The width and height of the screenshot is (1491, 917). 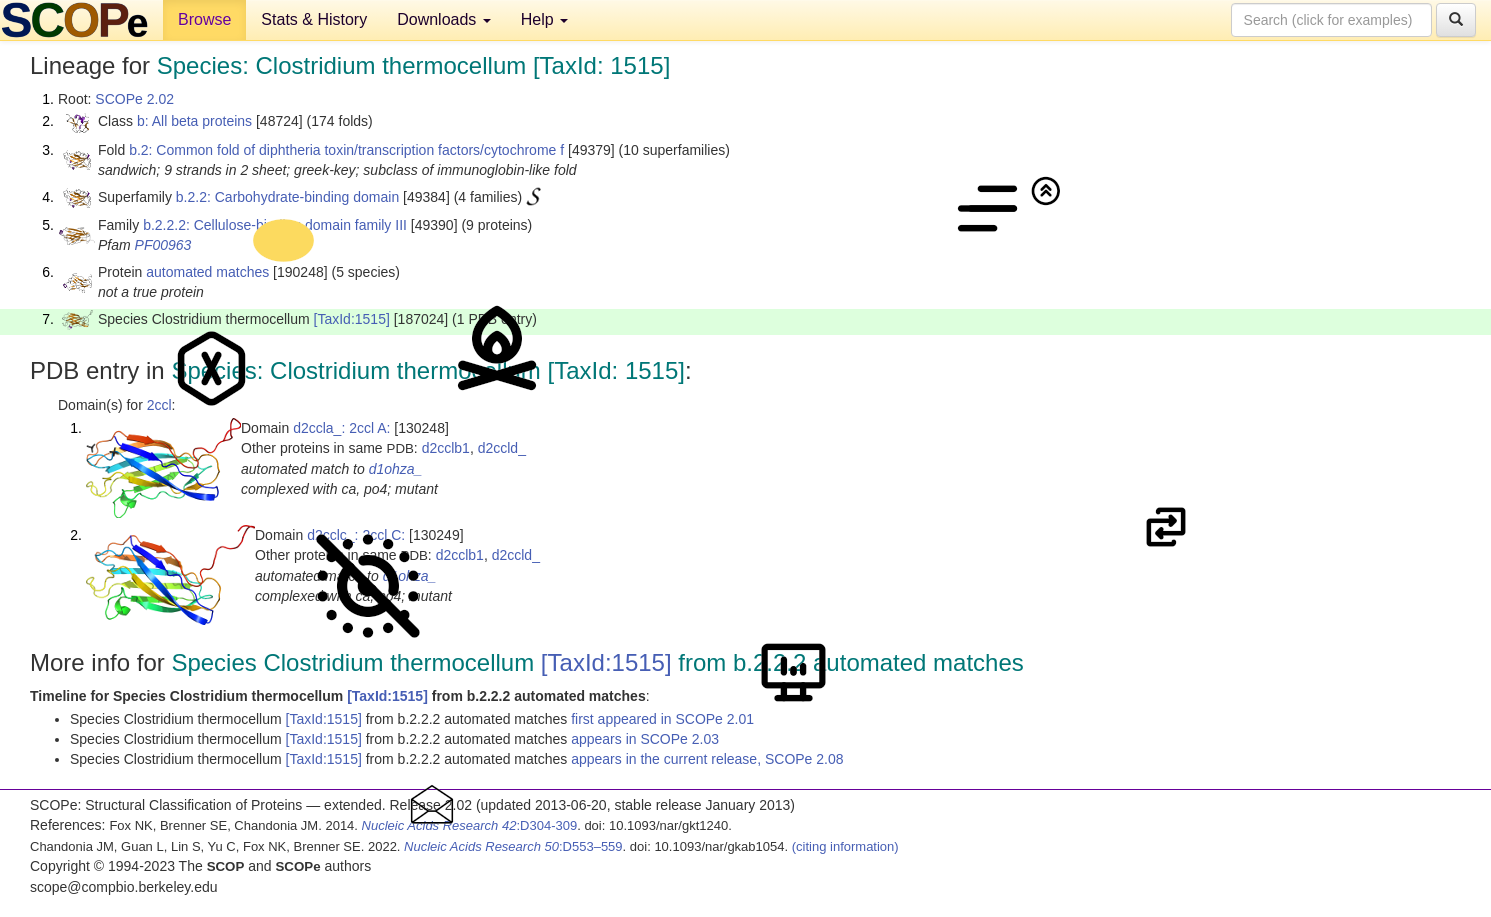 I want to click on open navigation menu, so click(x=987, y=208).